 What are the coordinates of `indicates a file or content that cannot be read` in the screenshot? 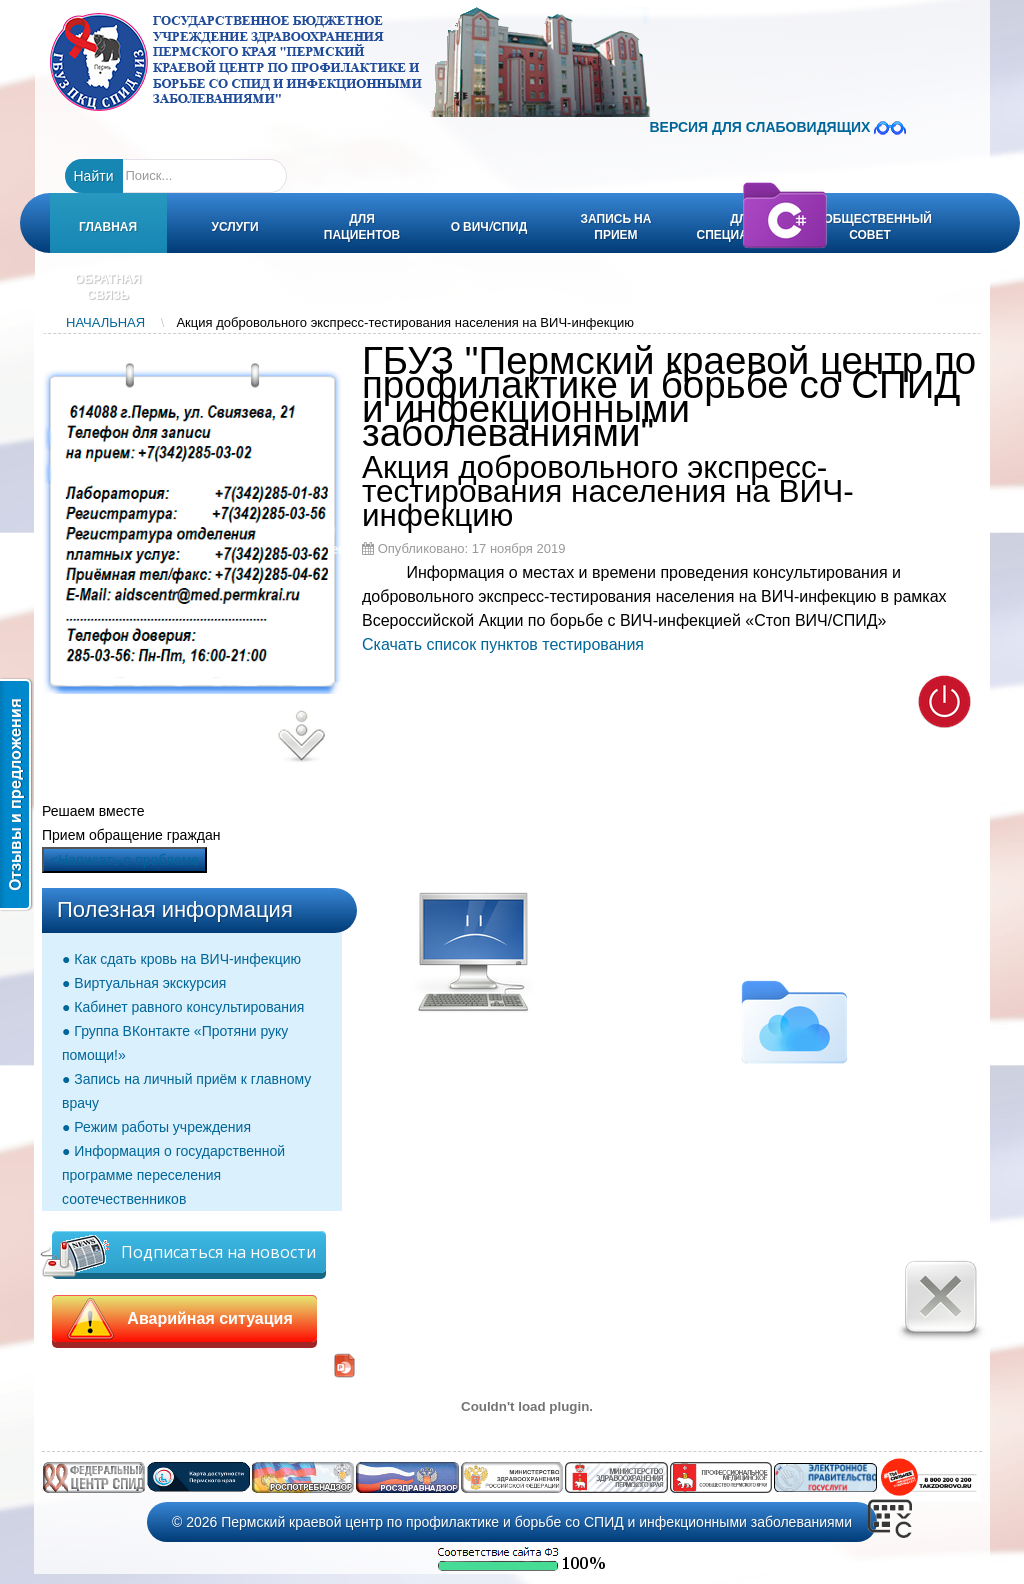 It's located at (941, 1300).